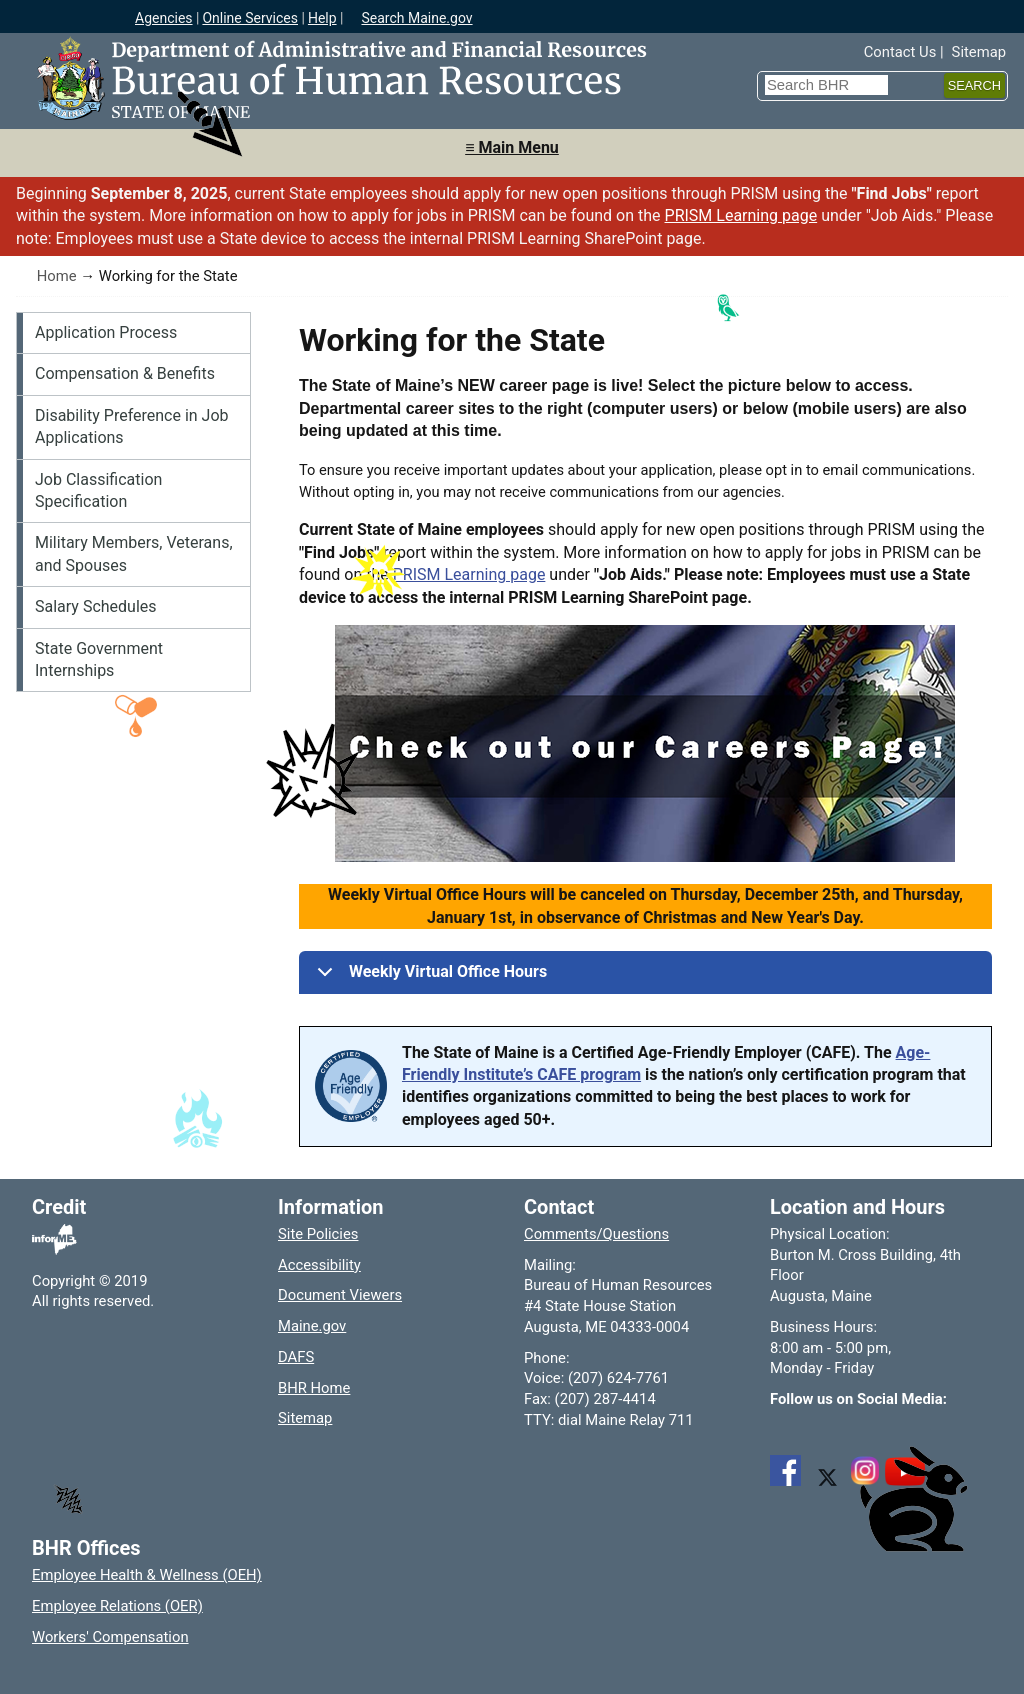  Describe the element at coordinates (378, 572) in the screenshot. I see `indicates a death or game over event` at that location.